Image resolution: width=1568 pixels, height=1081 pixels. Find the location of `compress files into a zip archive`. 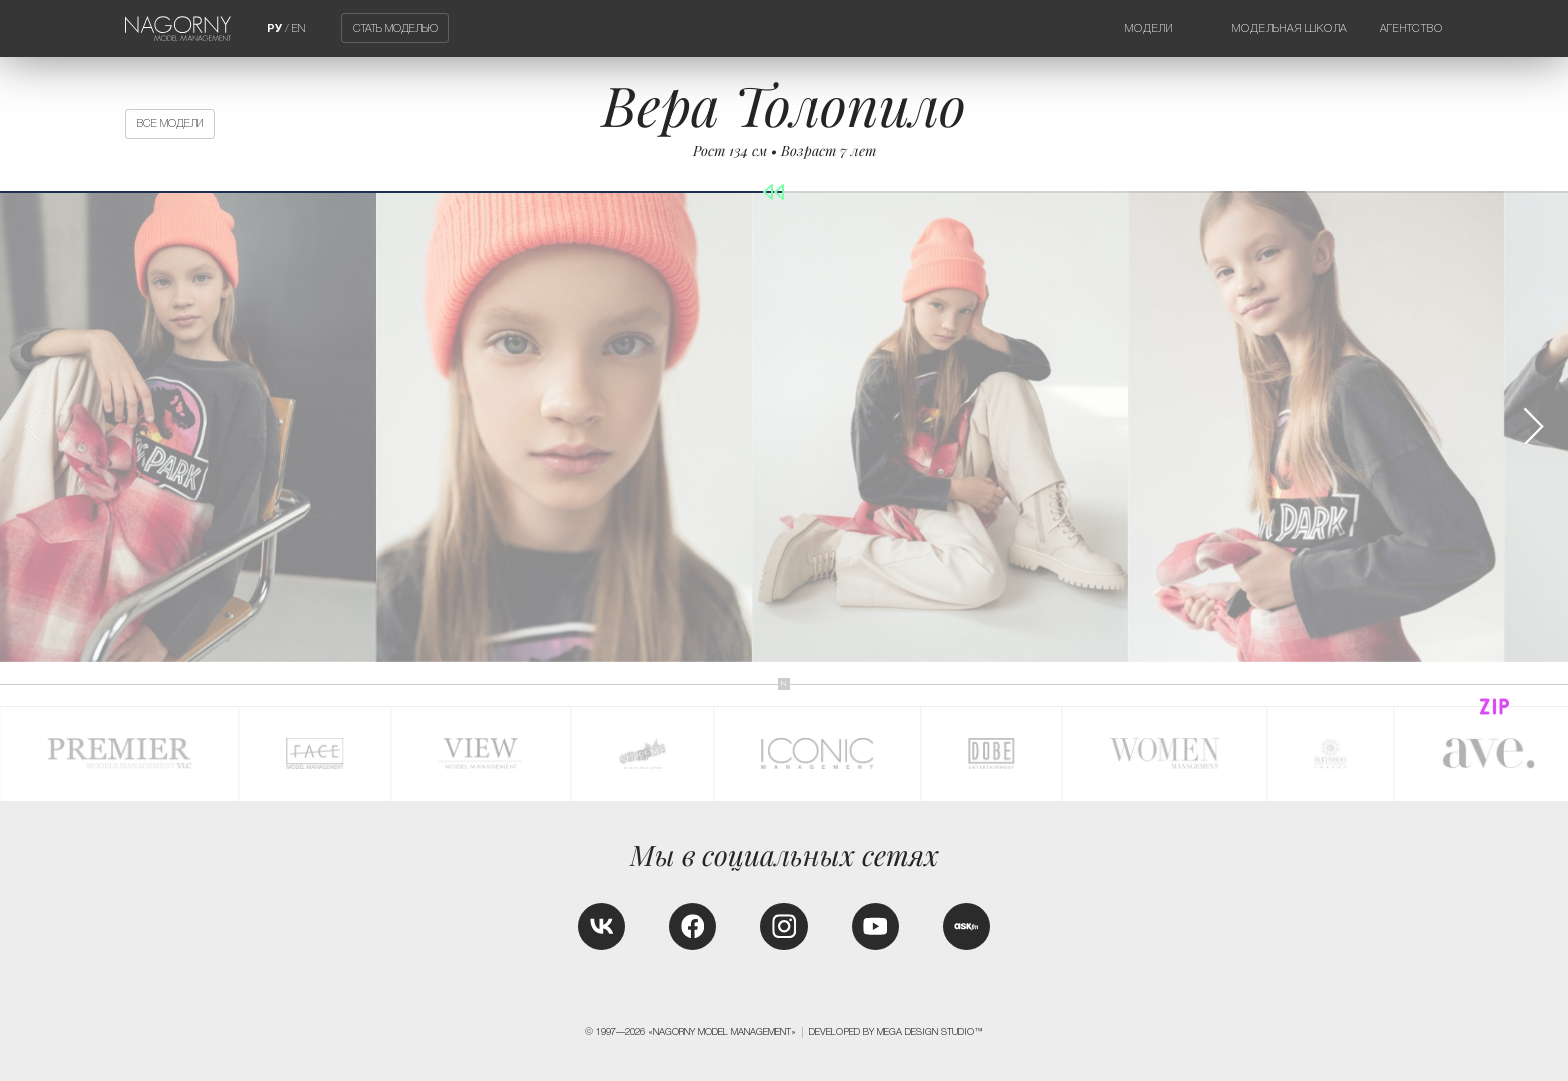

compress files into a zip archive is located at coordinates (1494, 706).